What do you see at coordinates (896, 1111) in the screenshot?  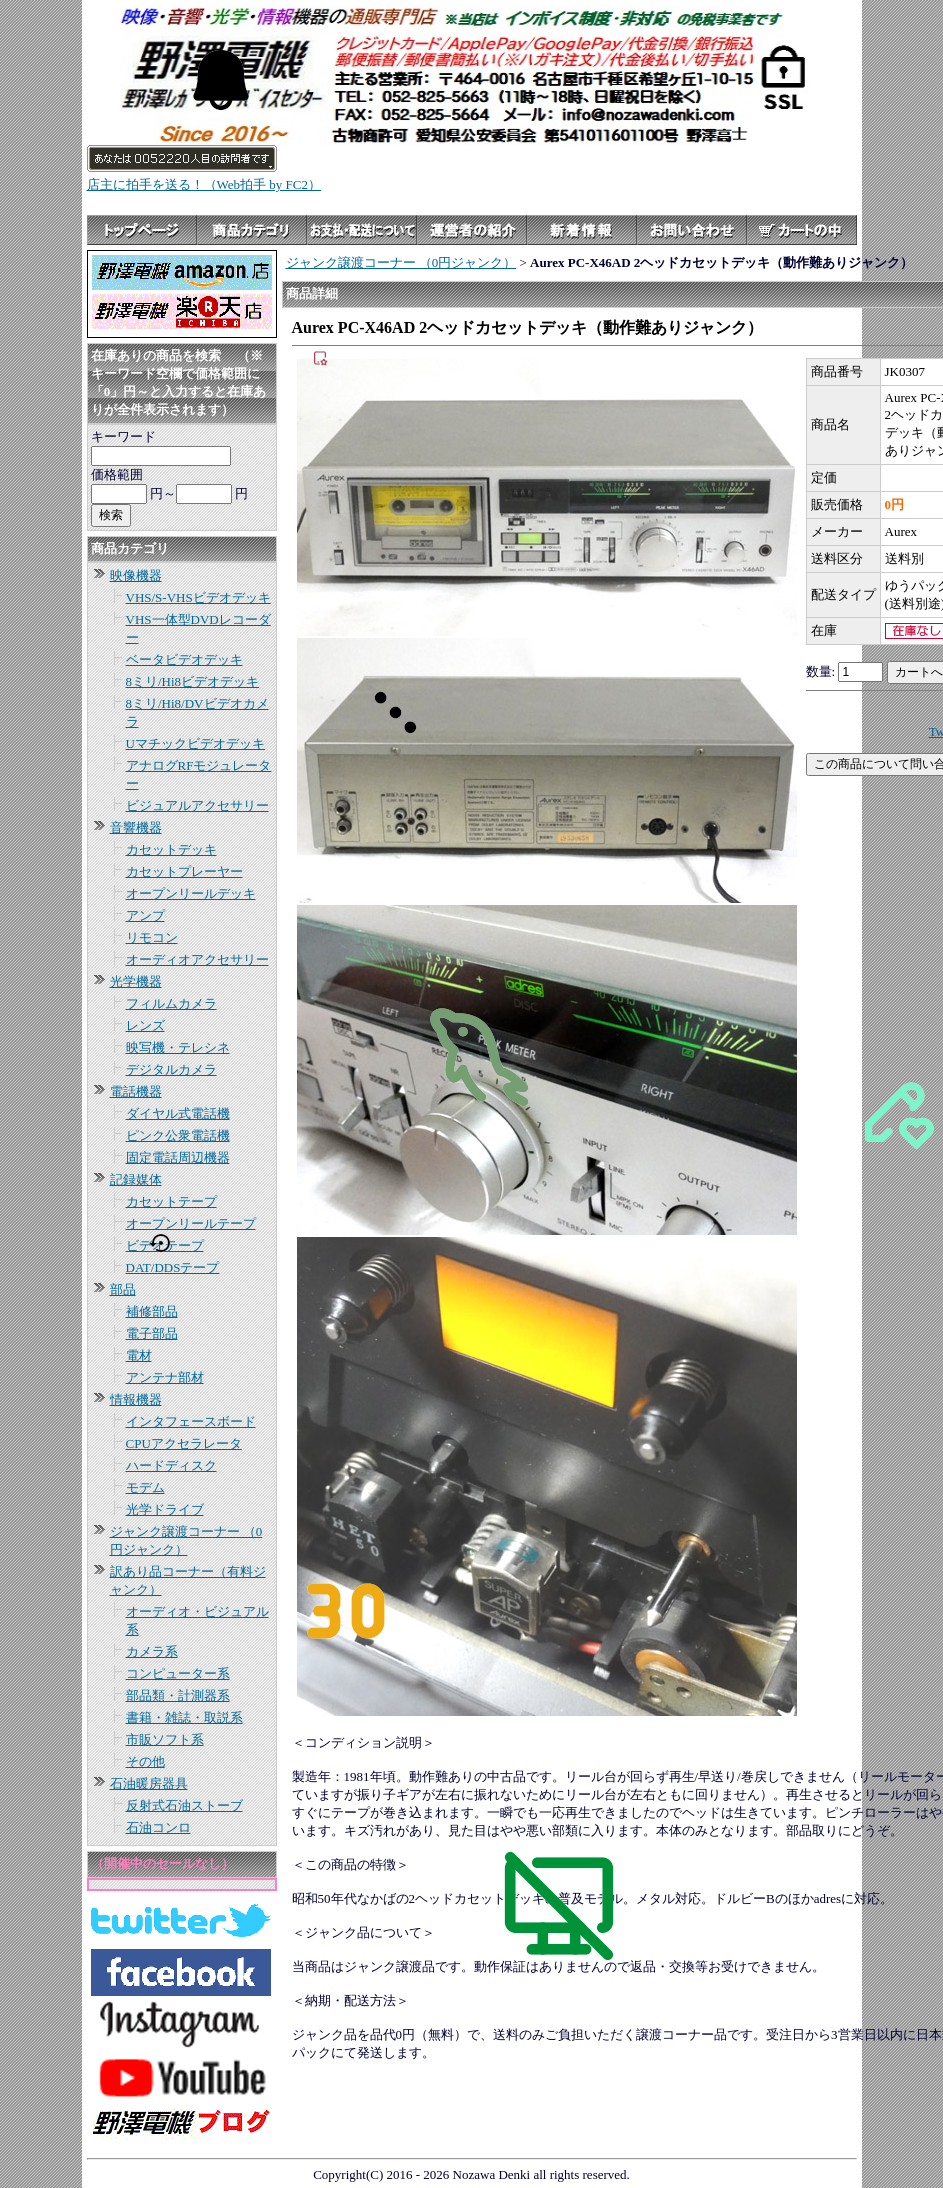 I see `edit your favorites or liked items` at bounding box center [896, 1111].